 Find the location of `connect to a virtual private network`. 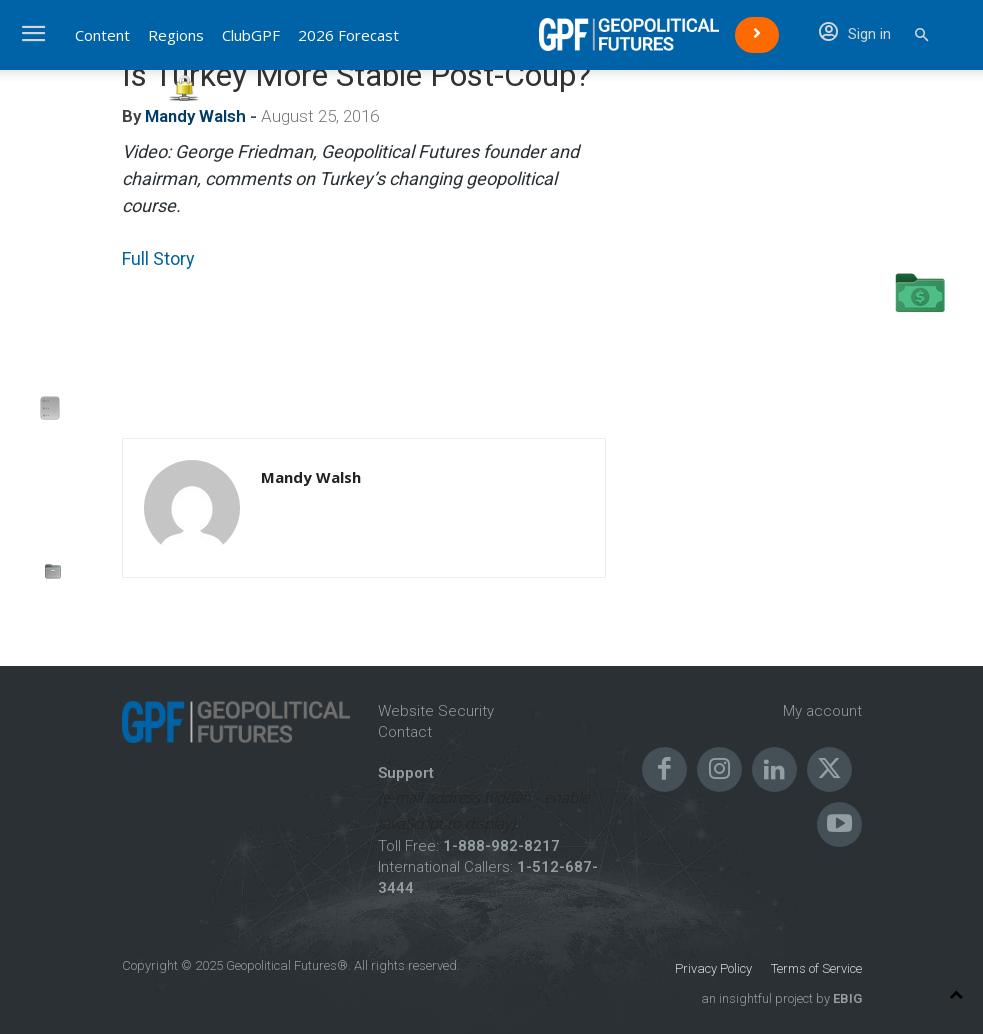

connect to a virtual private network is located at coordinates (184, 88).